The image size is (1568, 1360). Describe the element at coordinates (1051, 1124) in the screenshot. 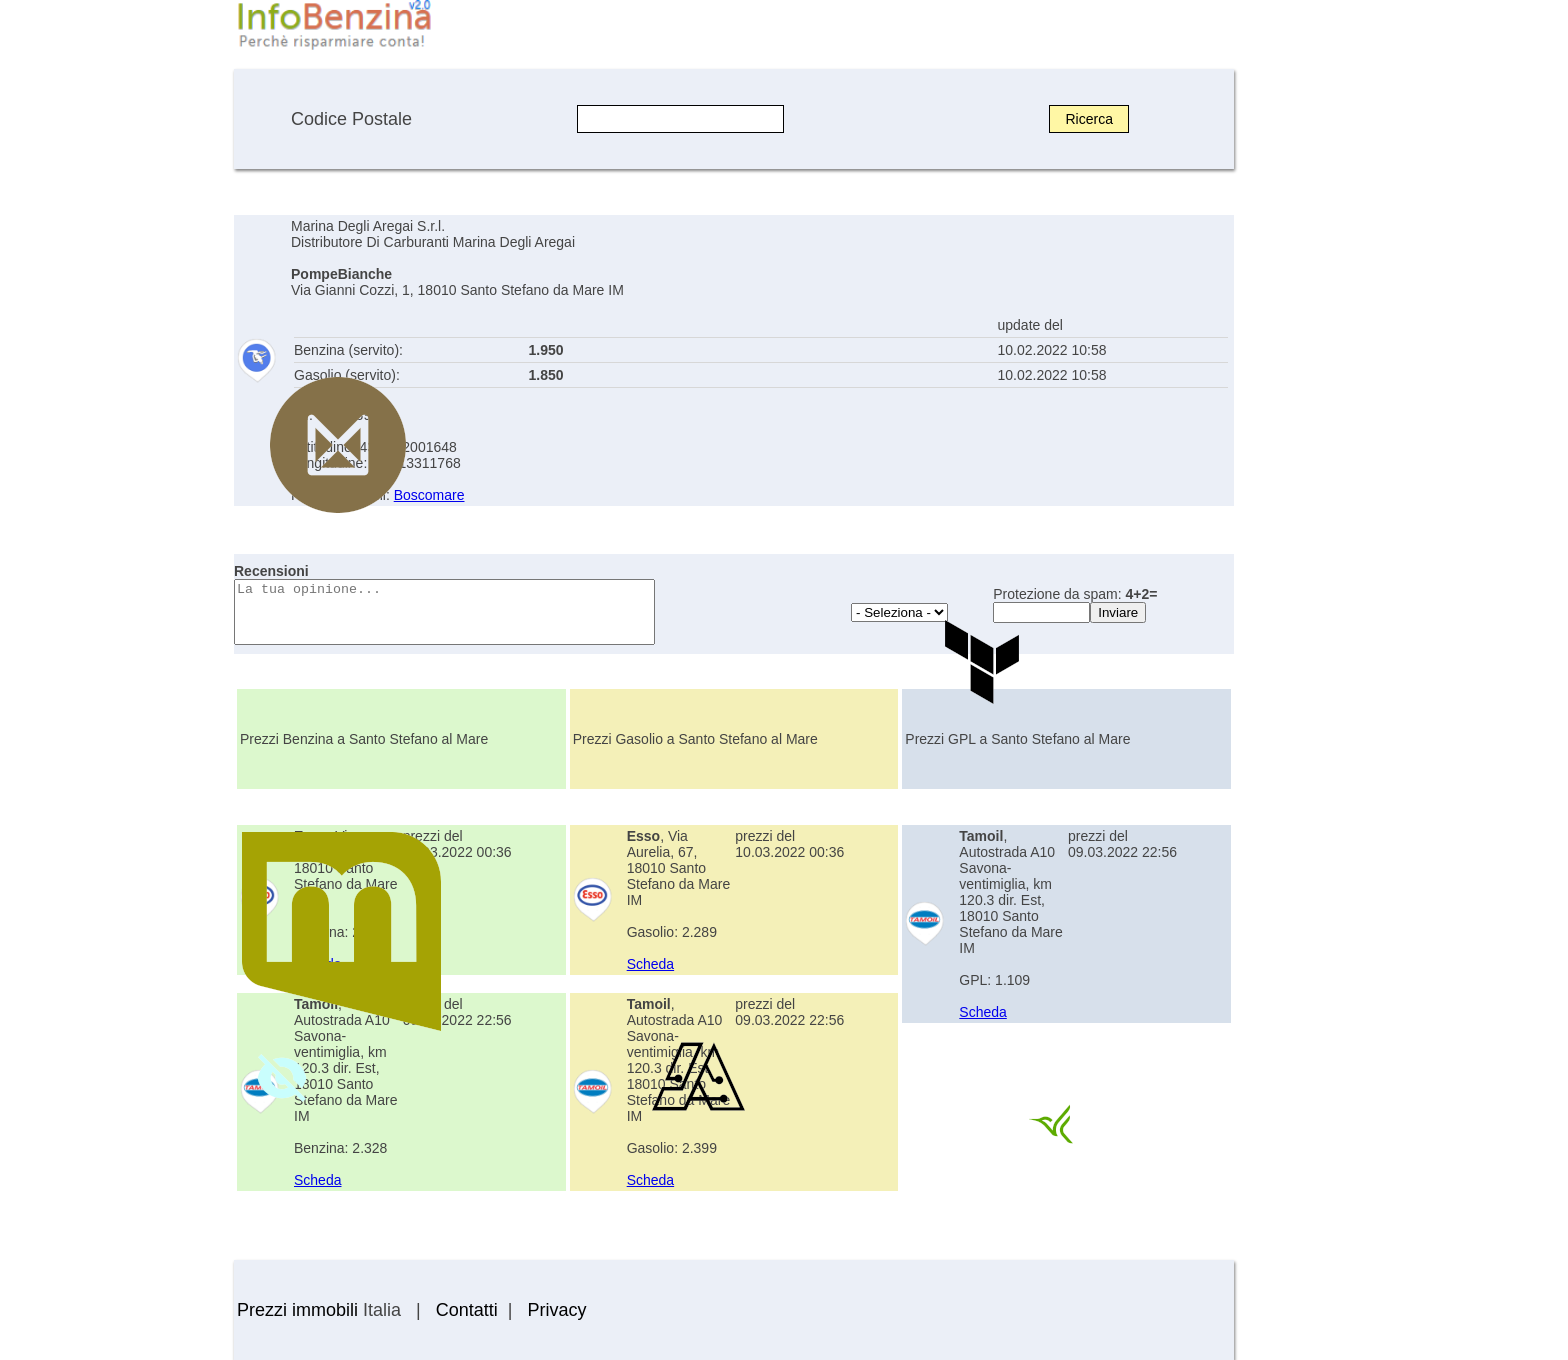

I see `arlo smart home security app` at that location.